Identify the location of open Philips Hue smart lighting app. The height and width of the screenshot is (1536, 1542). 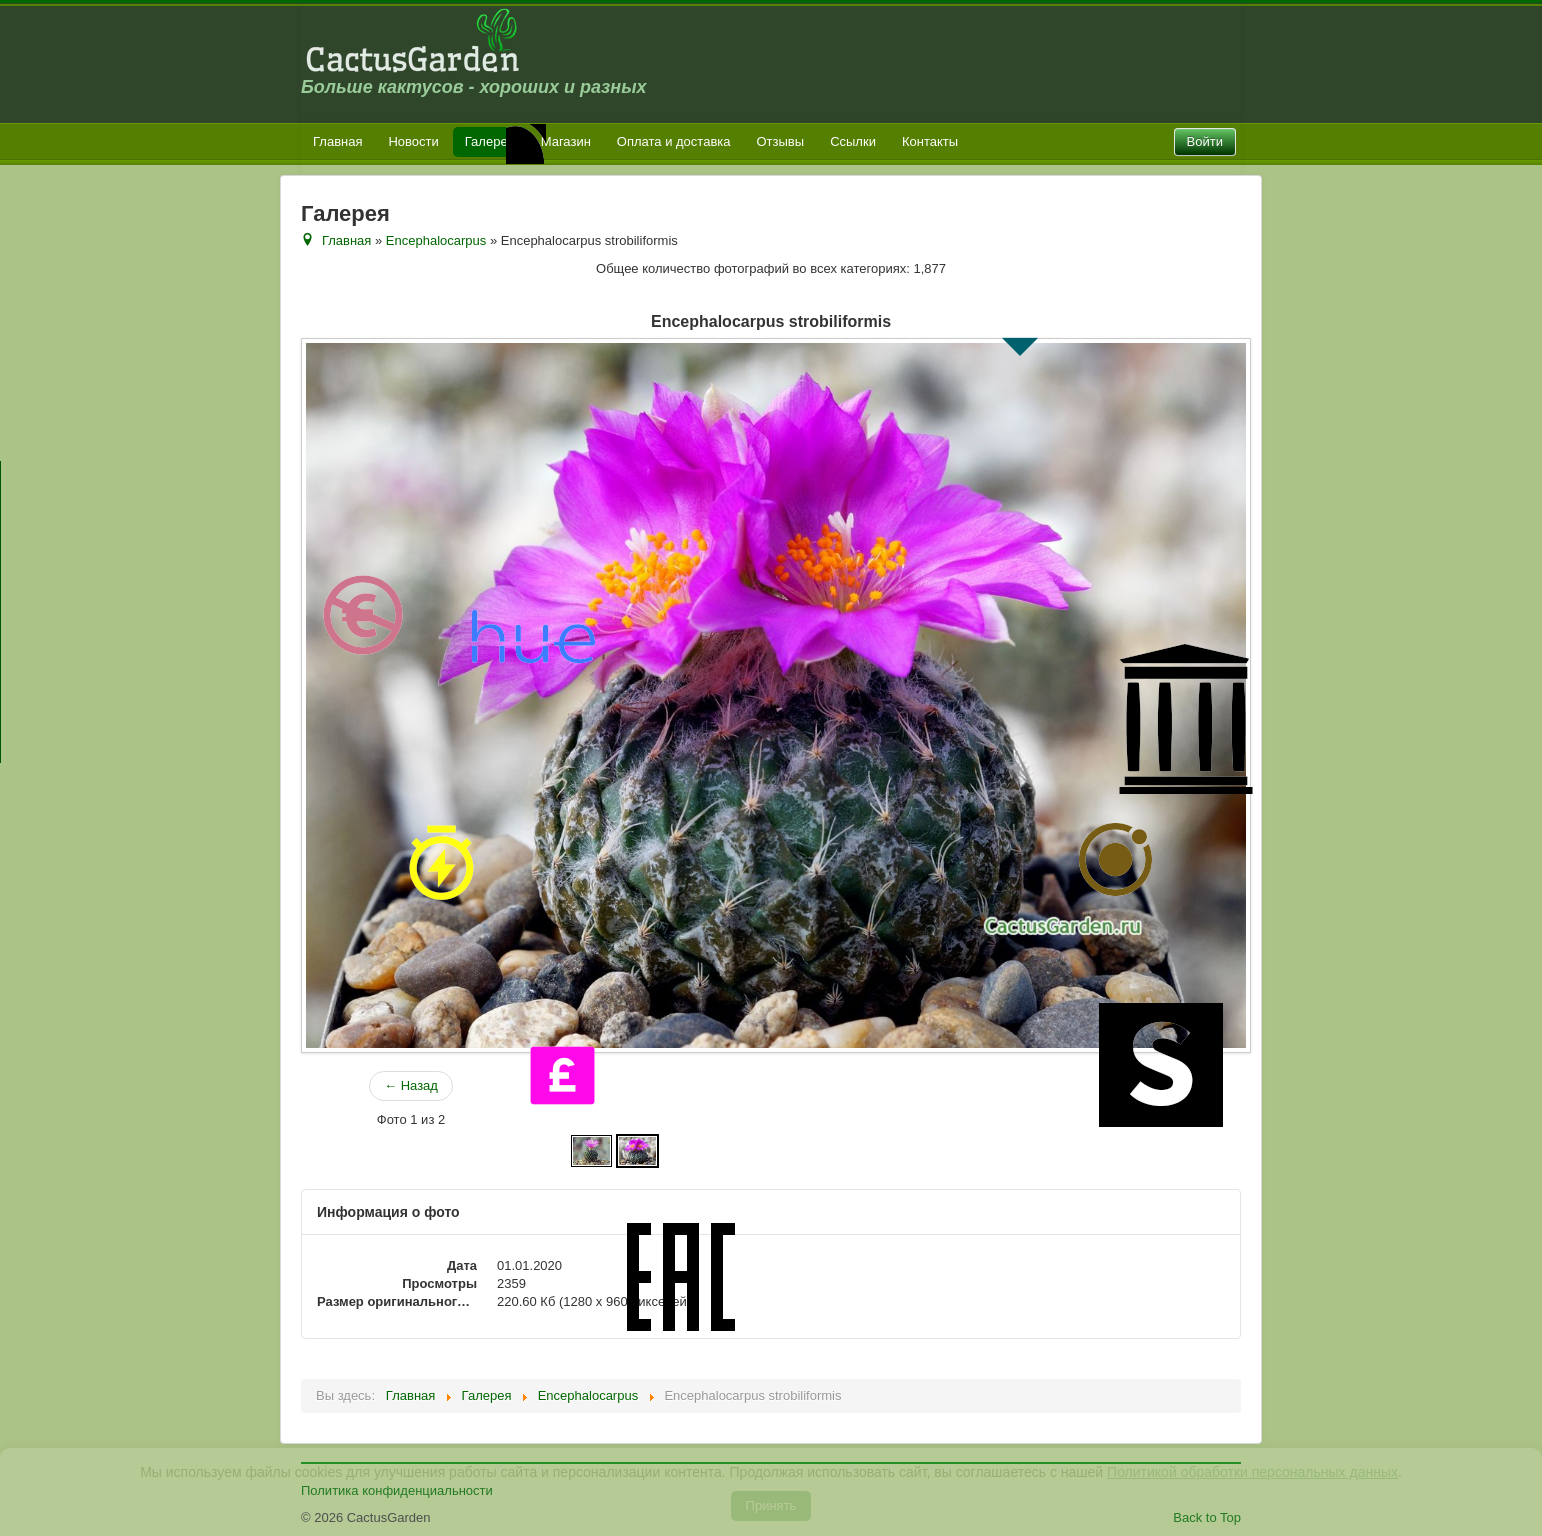
(533, 636).